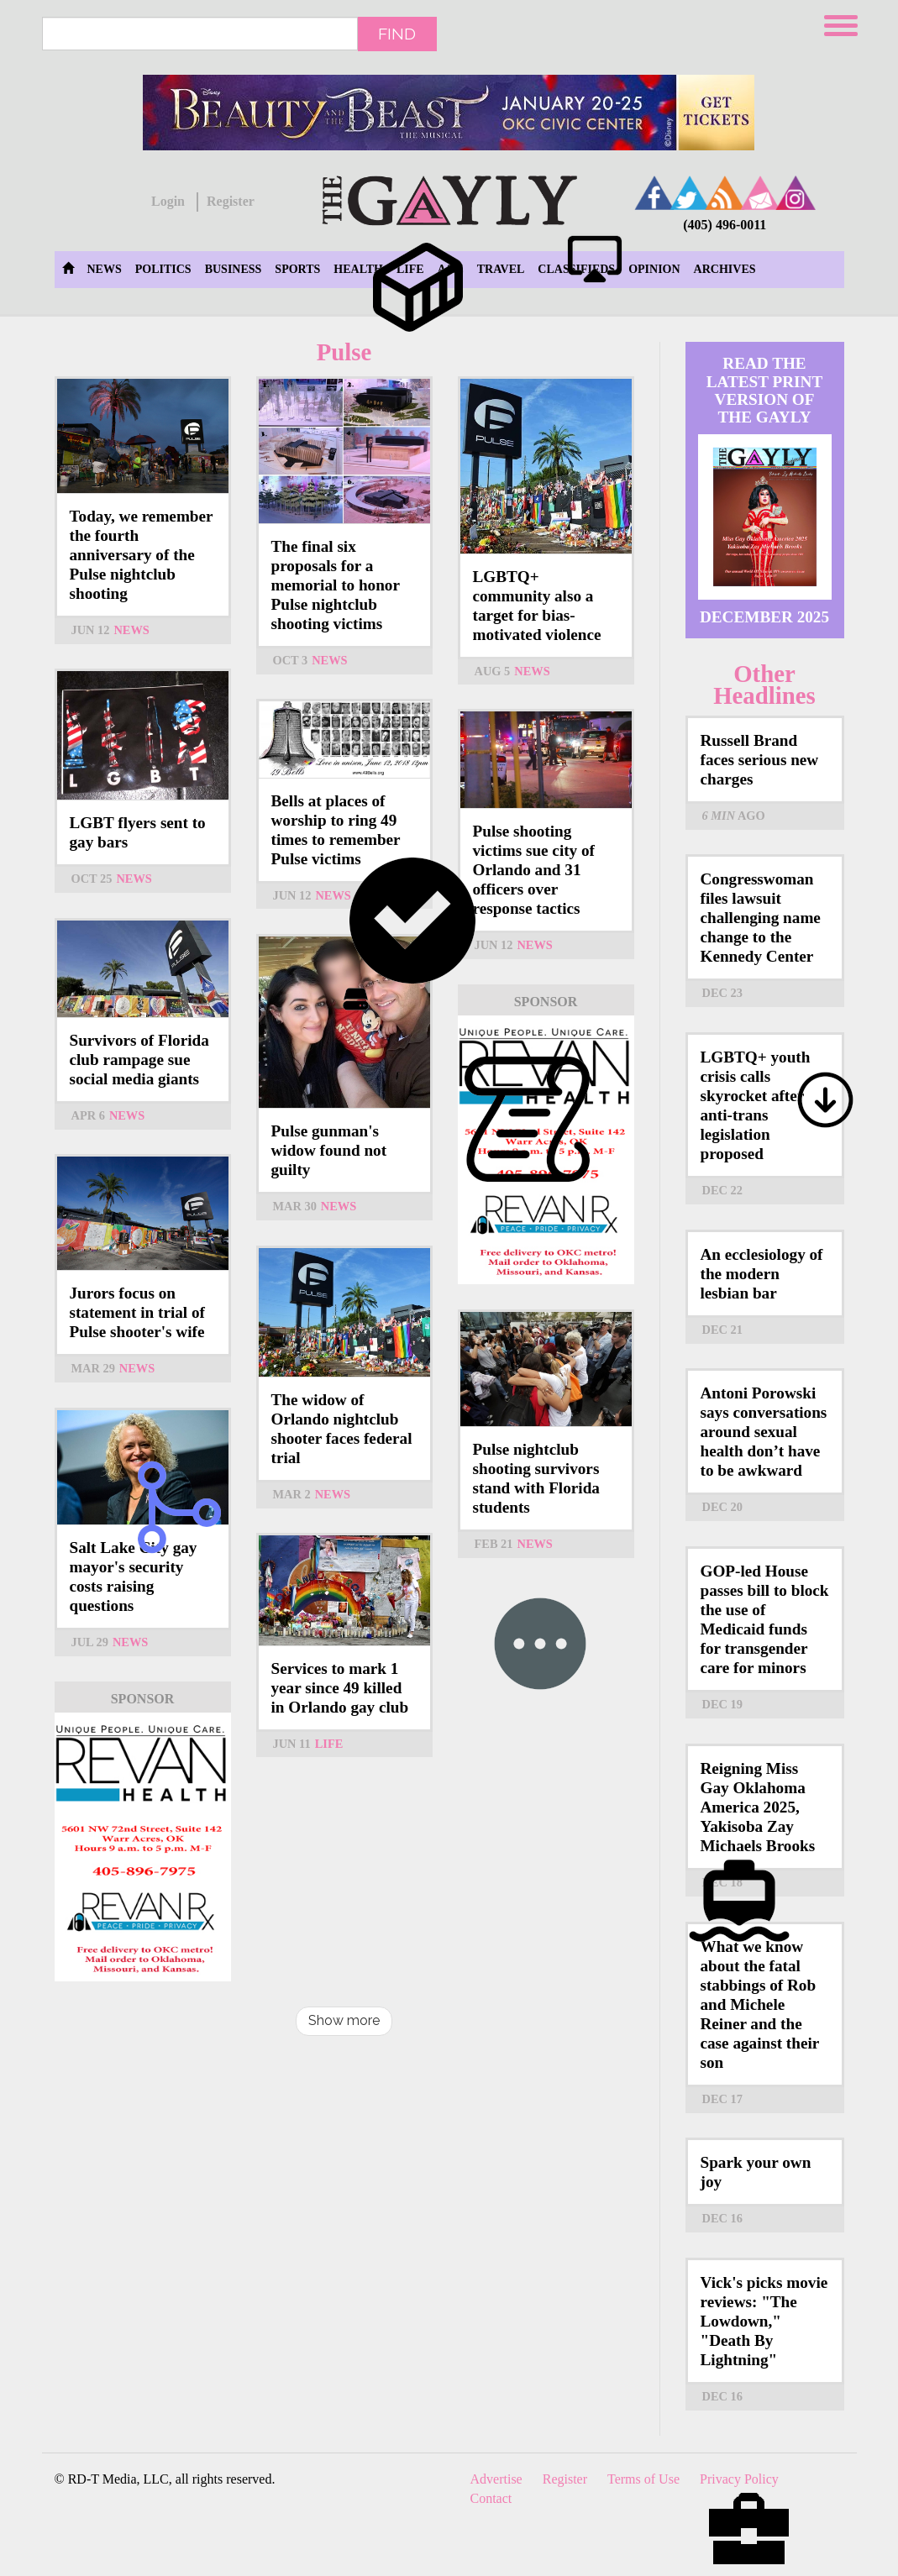  I want to click on stream content to an external display, so click(595, 258).